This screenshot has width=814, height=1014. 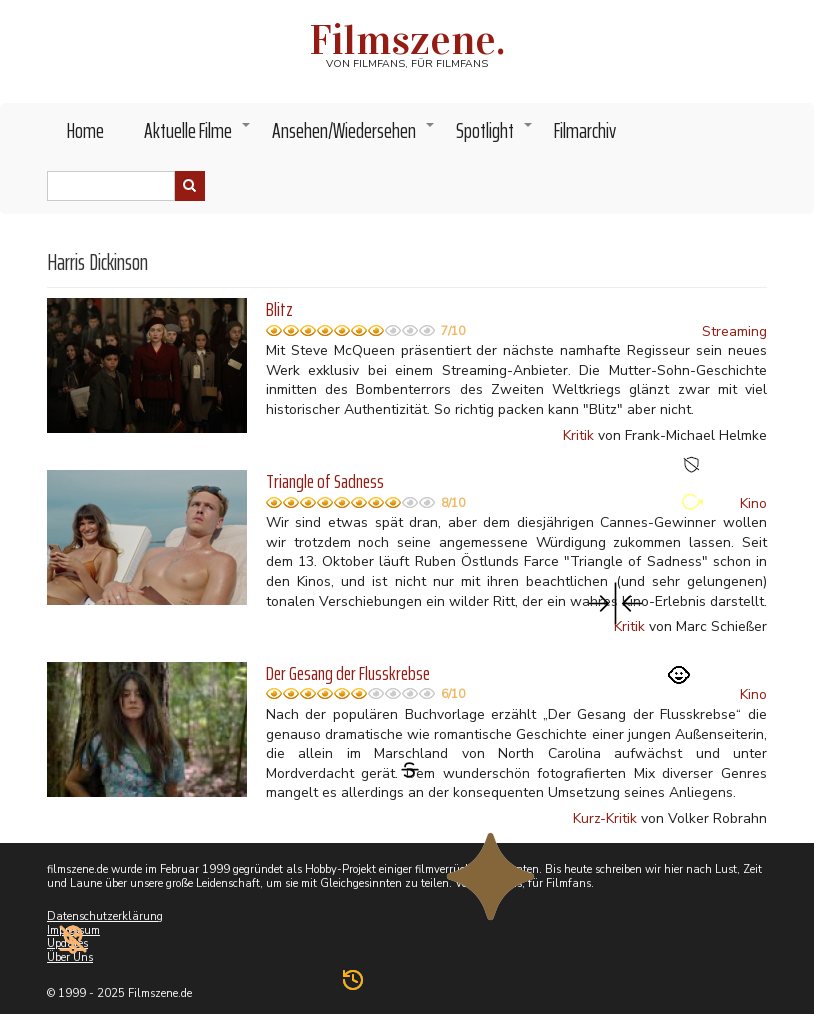 What do you see at coordinates (679, 675) in the screenshot?
I see `access child-friendly or parental control settings` at bounding box center [679, 675].